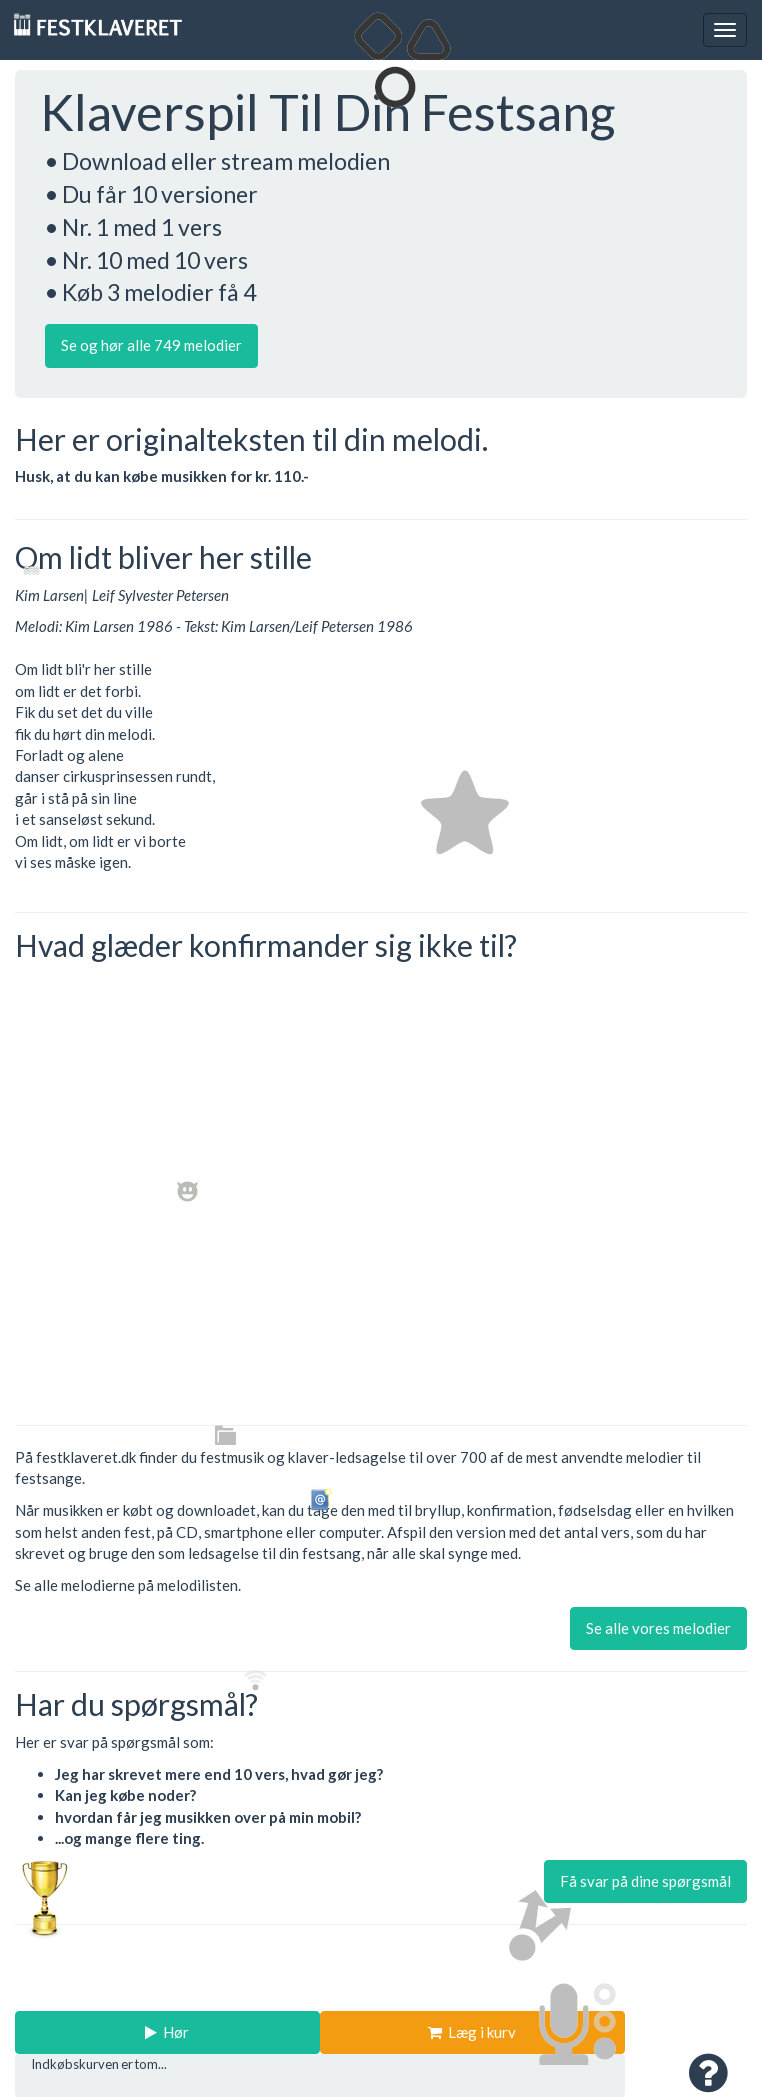 The width and height of the screenshot is (762, 2097). What do you see at coordinates (402, 60) in the screenshot?
I see `access symbols and special characters` at bounding box center [402, 60].